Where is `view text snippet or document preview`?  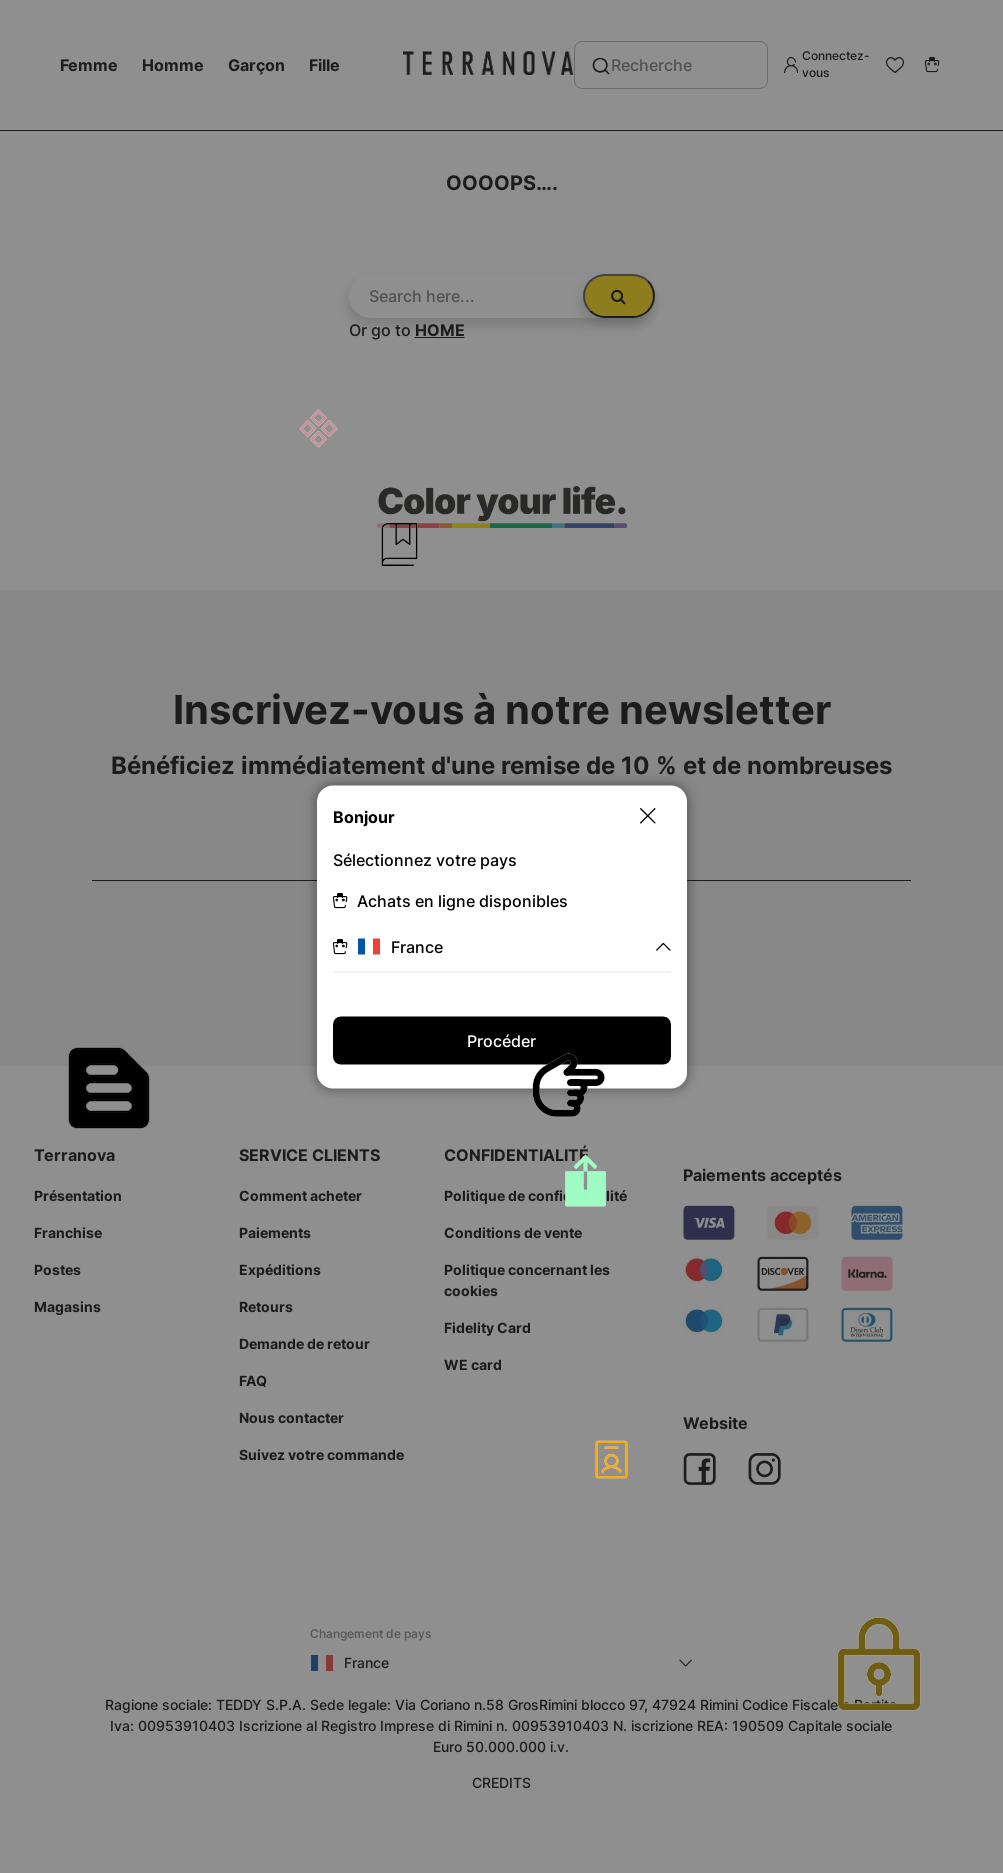
view text snippet or document preview is located at coordinates (109, 1088).